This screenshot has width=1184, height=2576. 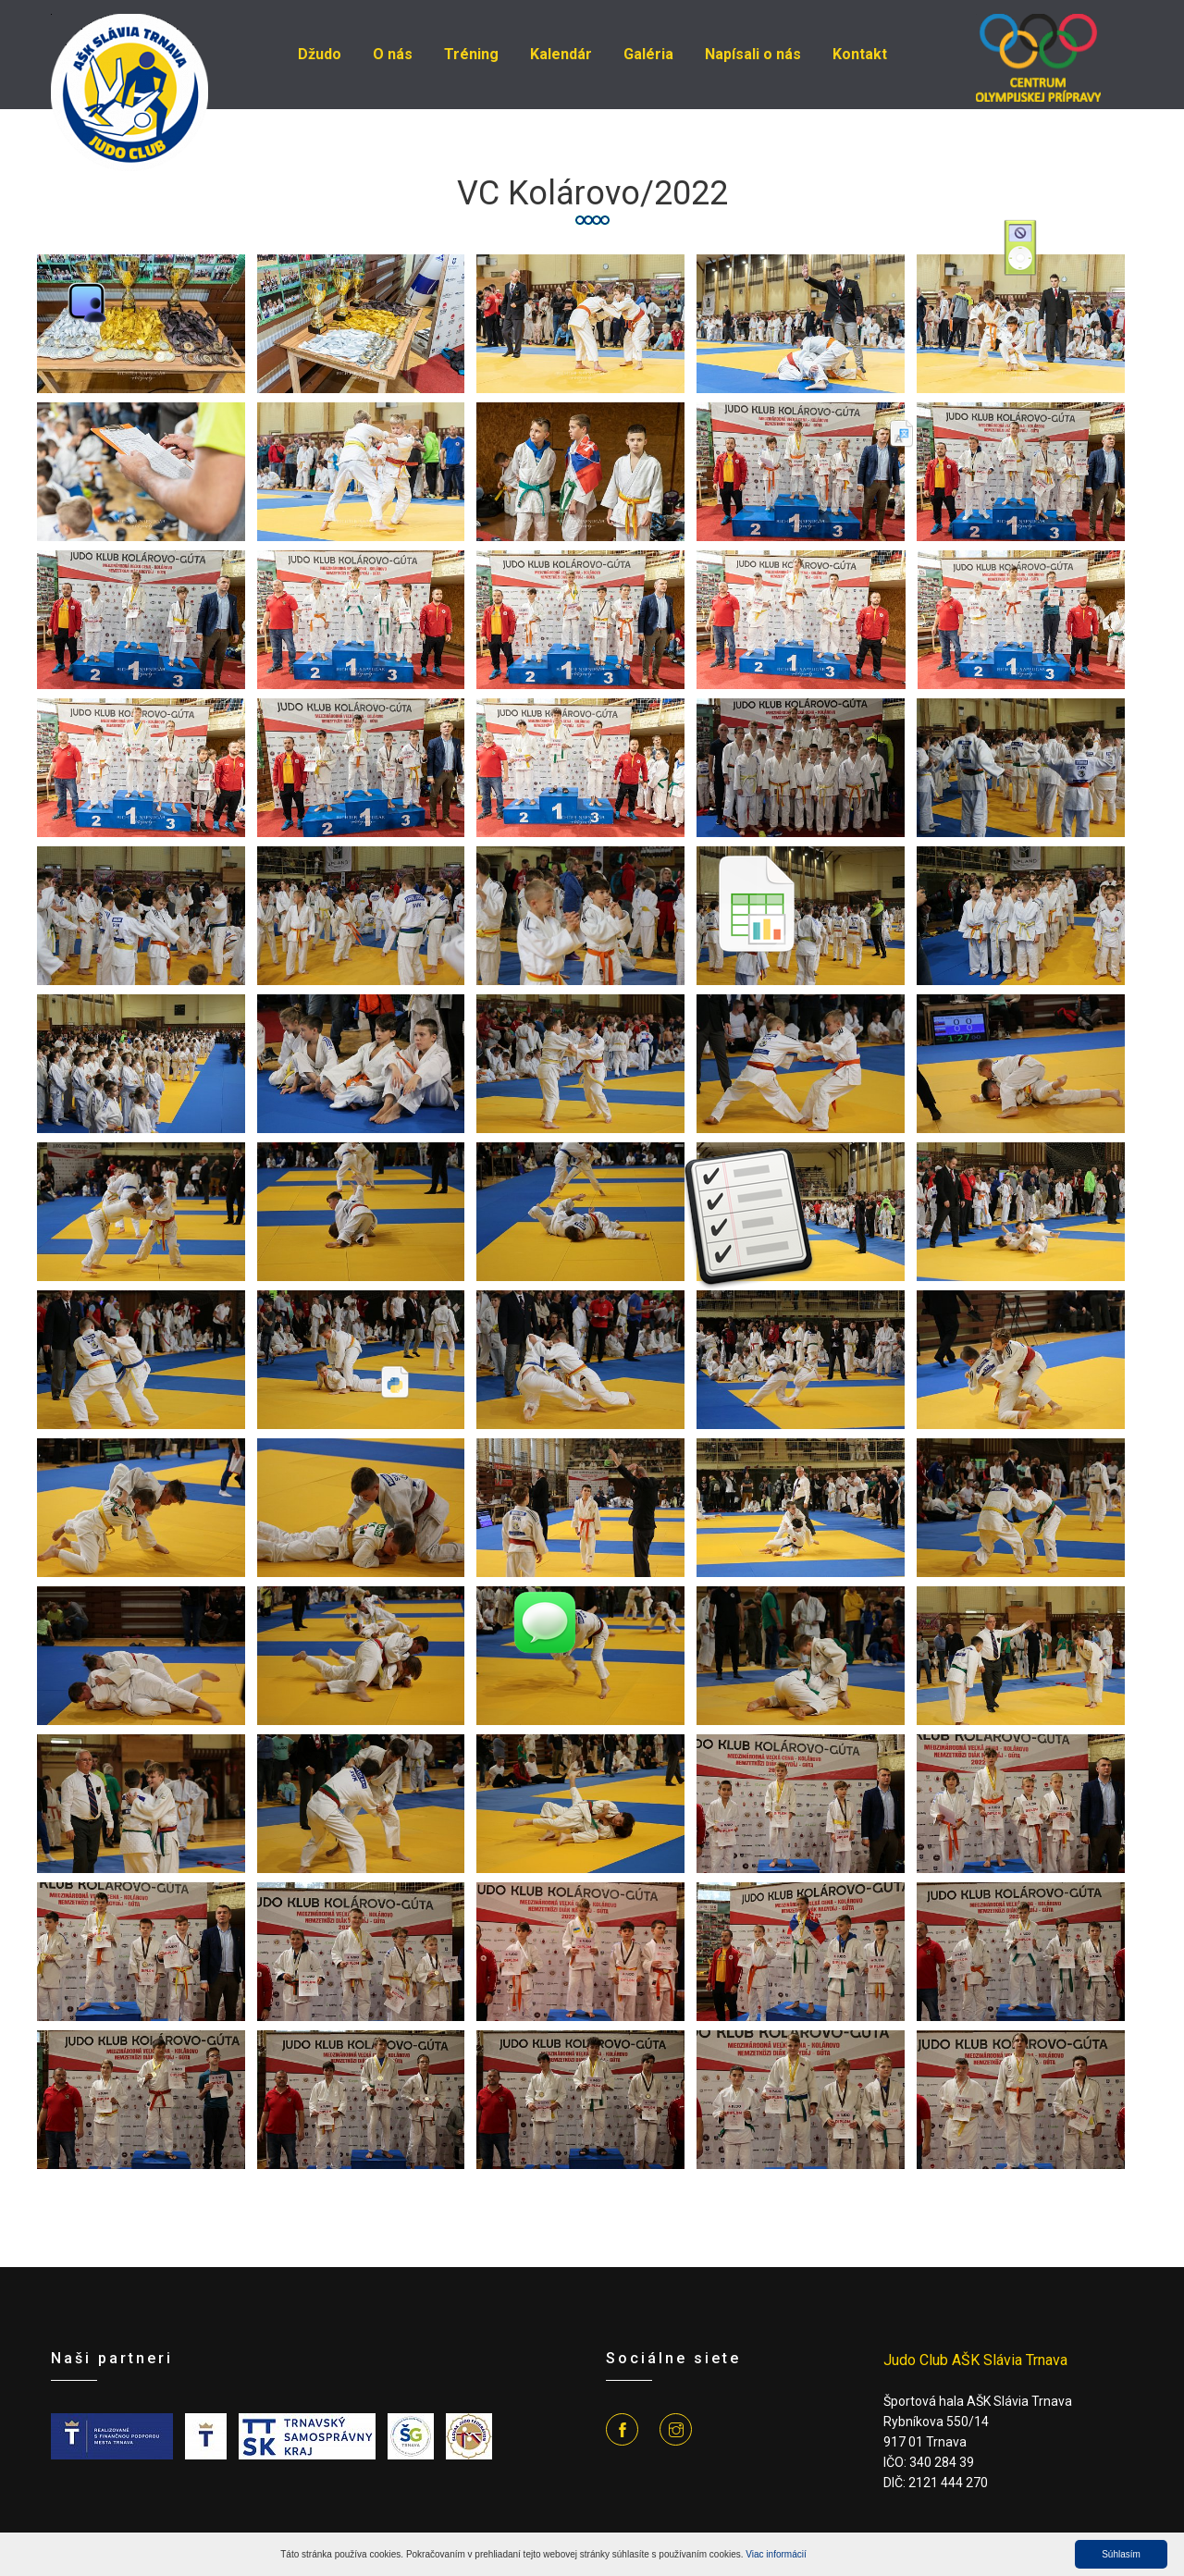 I want to click on a python script or source file, so click(x=395, y=1382).